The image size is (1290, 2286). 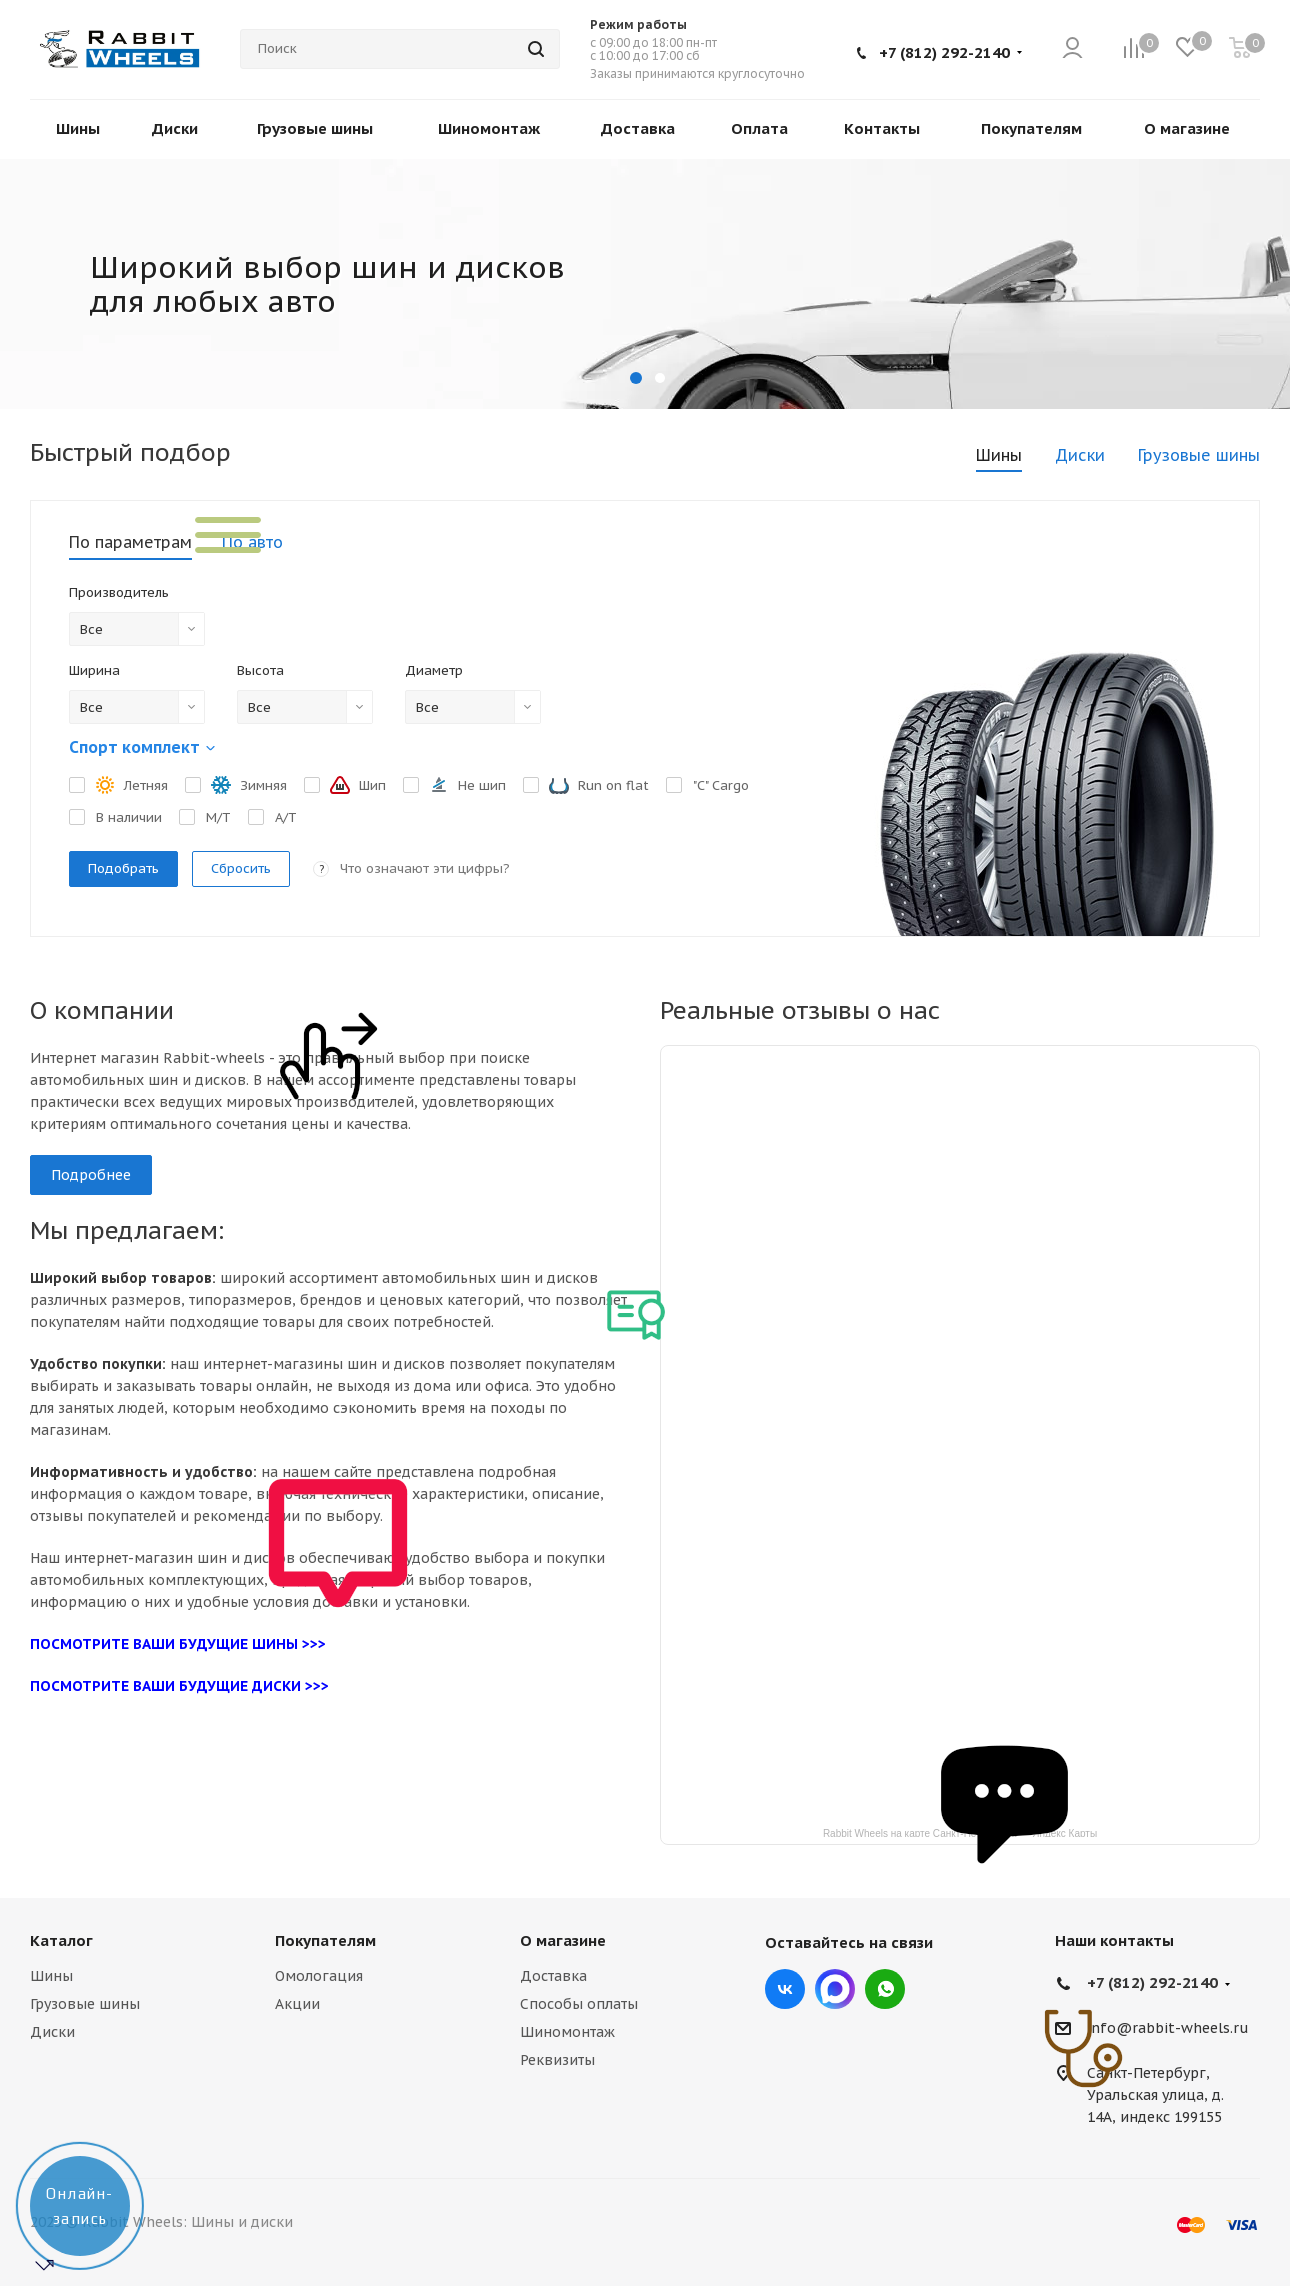 I want to click on view certification or credentials, so click(x=634, y=1313).